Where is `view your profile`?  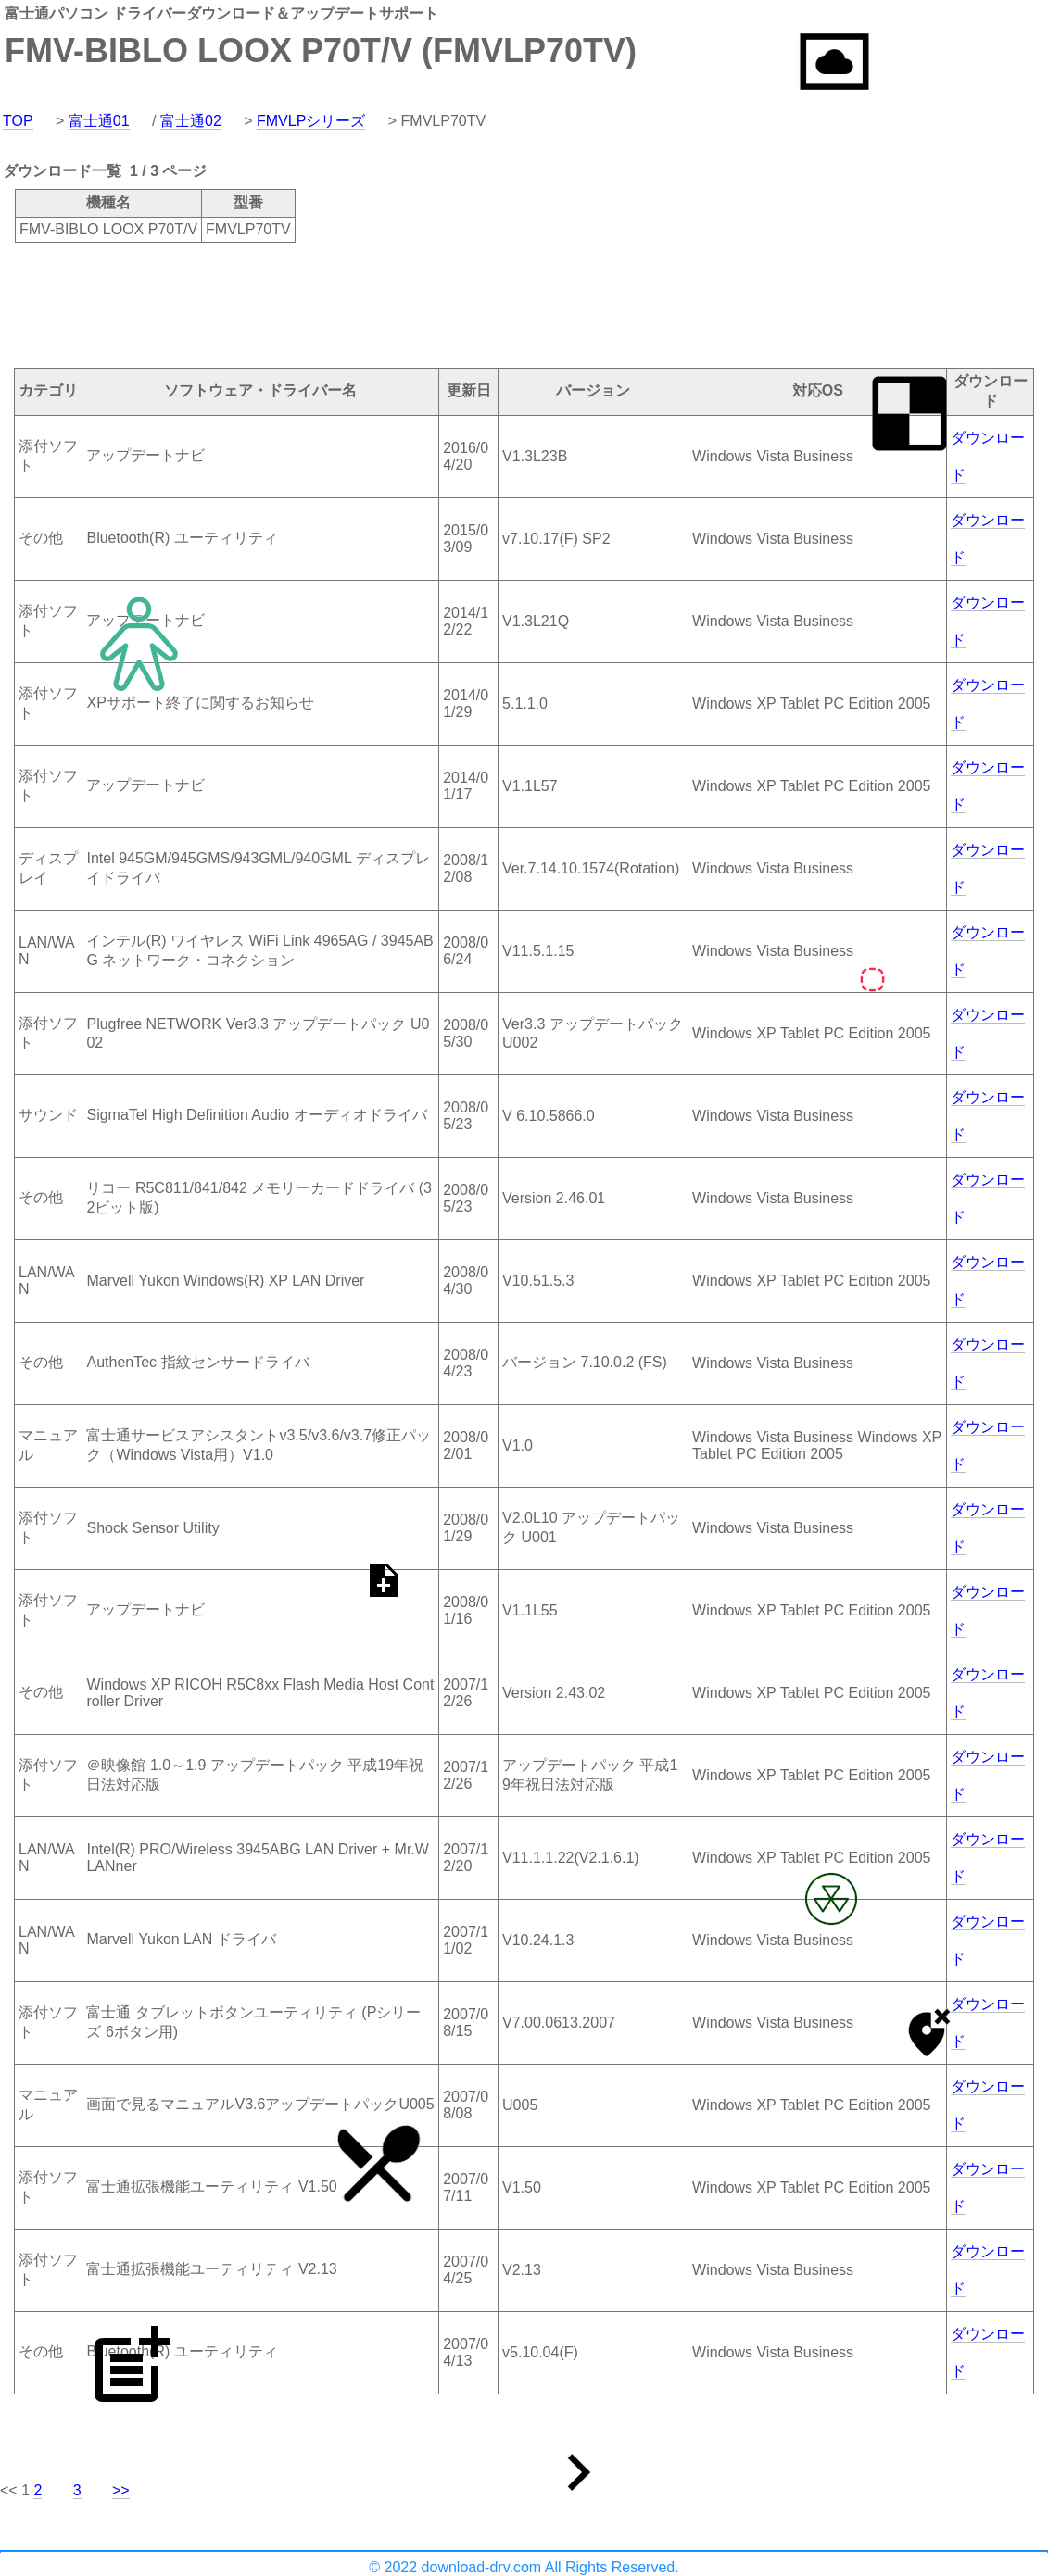
view your profile is located at coordinates (139, 646).